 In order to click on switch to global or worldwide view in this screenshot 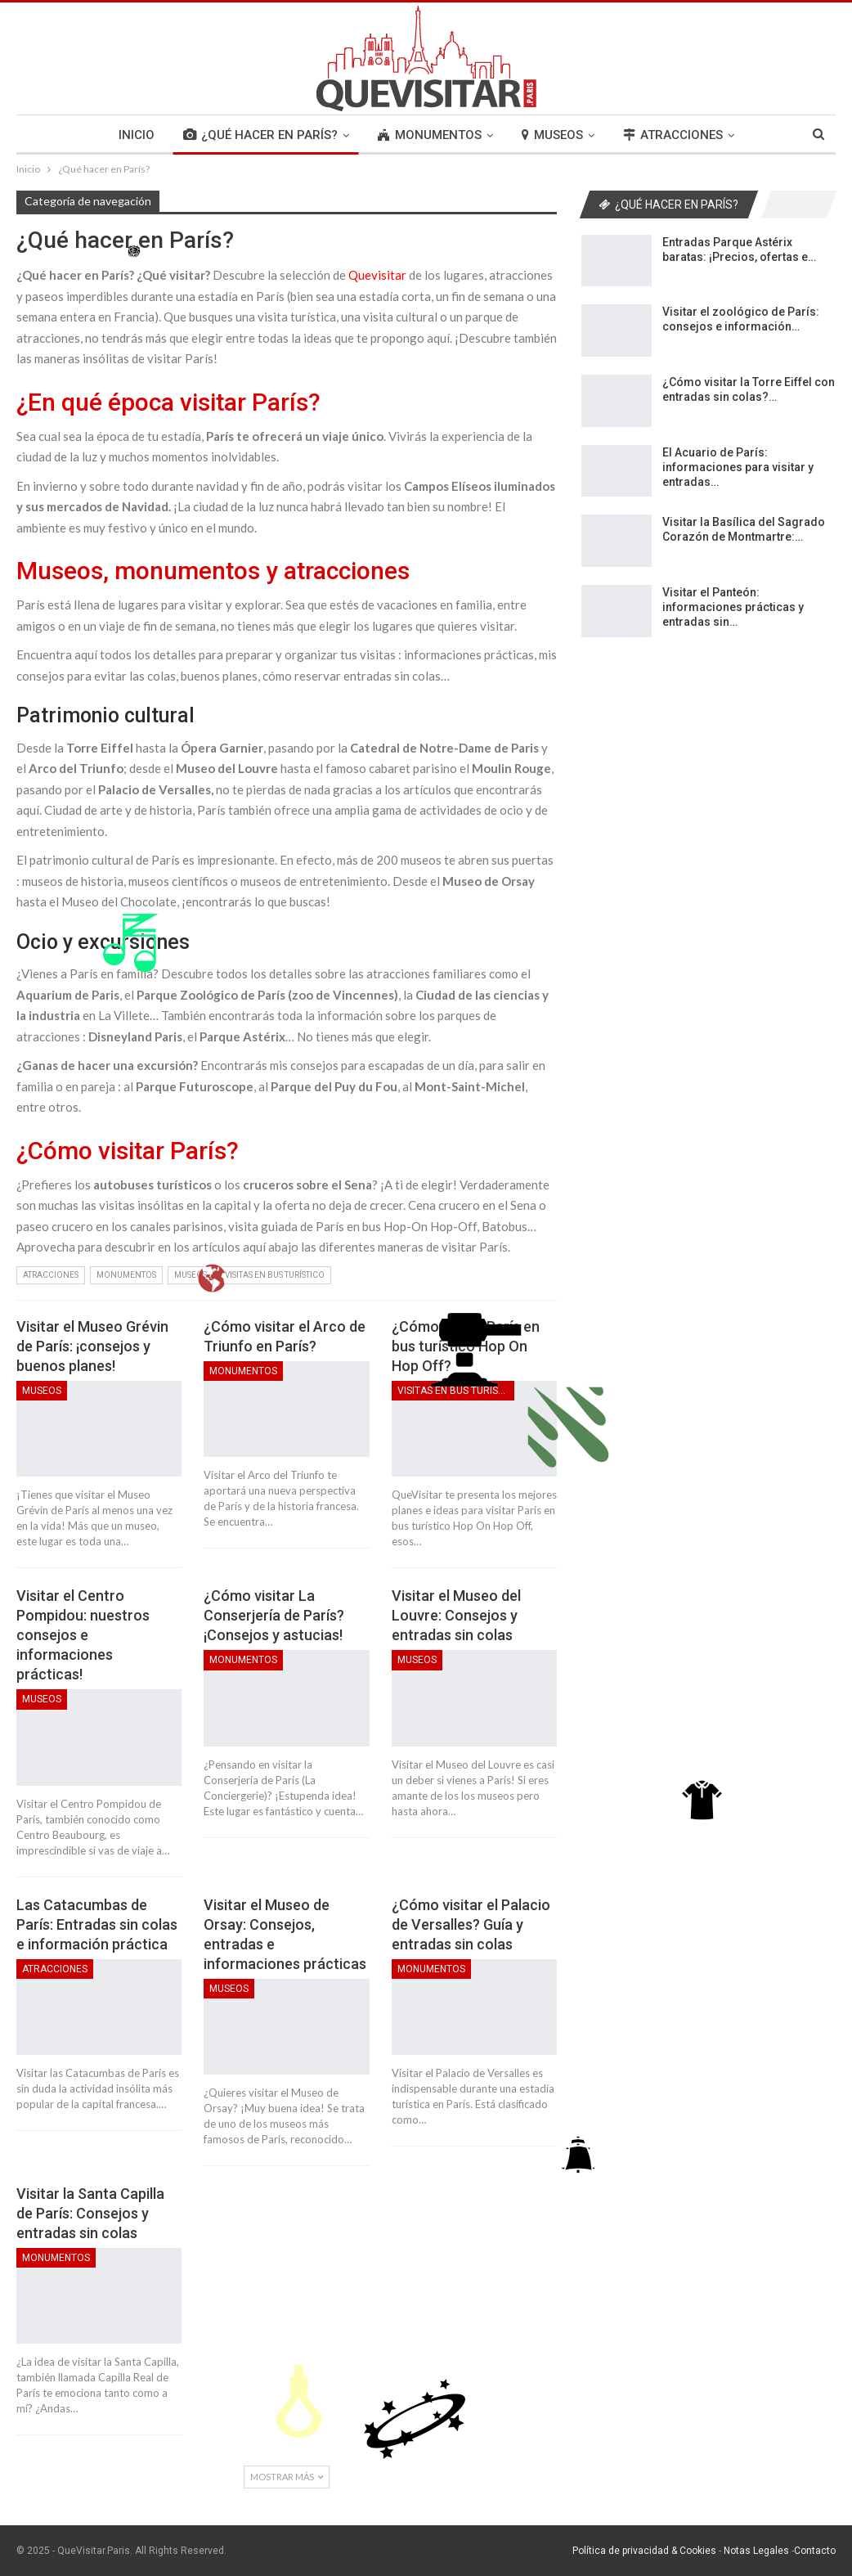, I will do `click(212, 1278)`.